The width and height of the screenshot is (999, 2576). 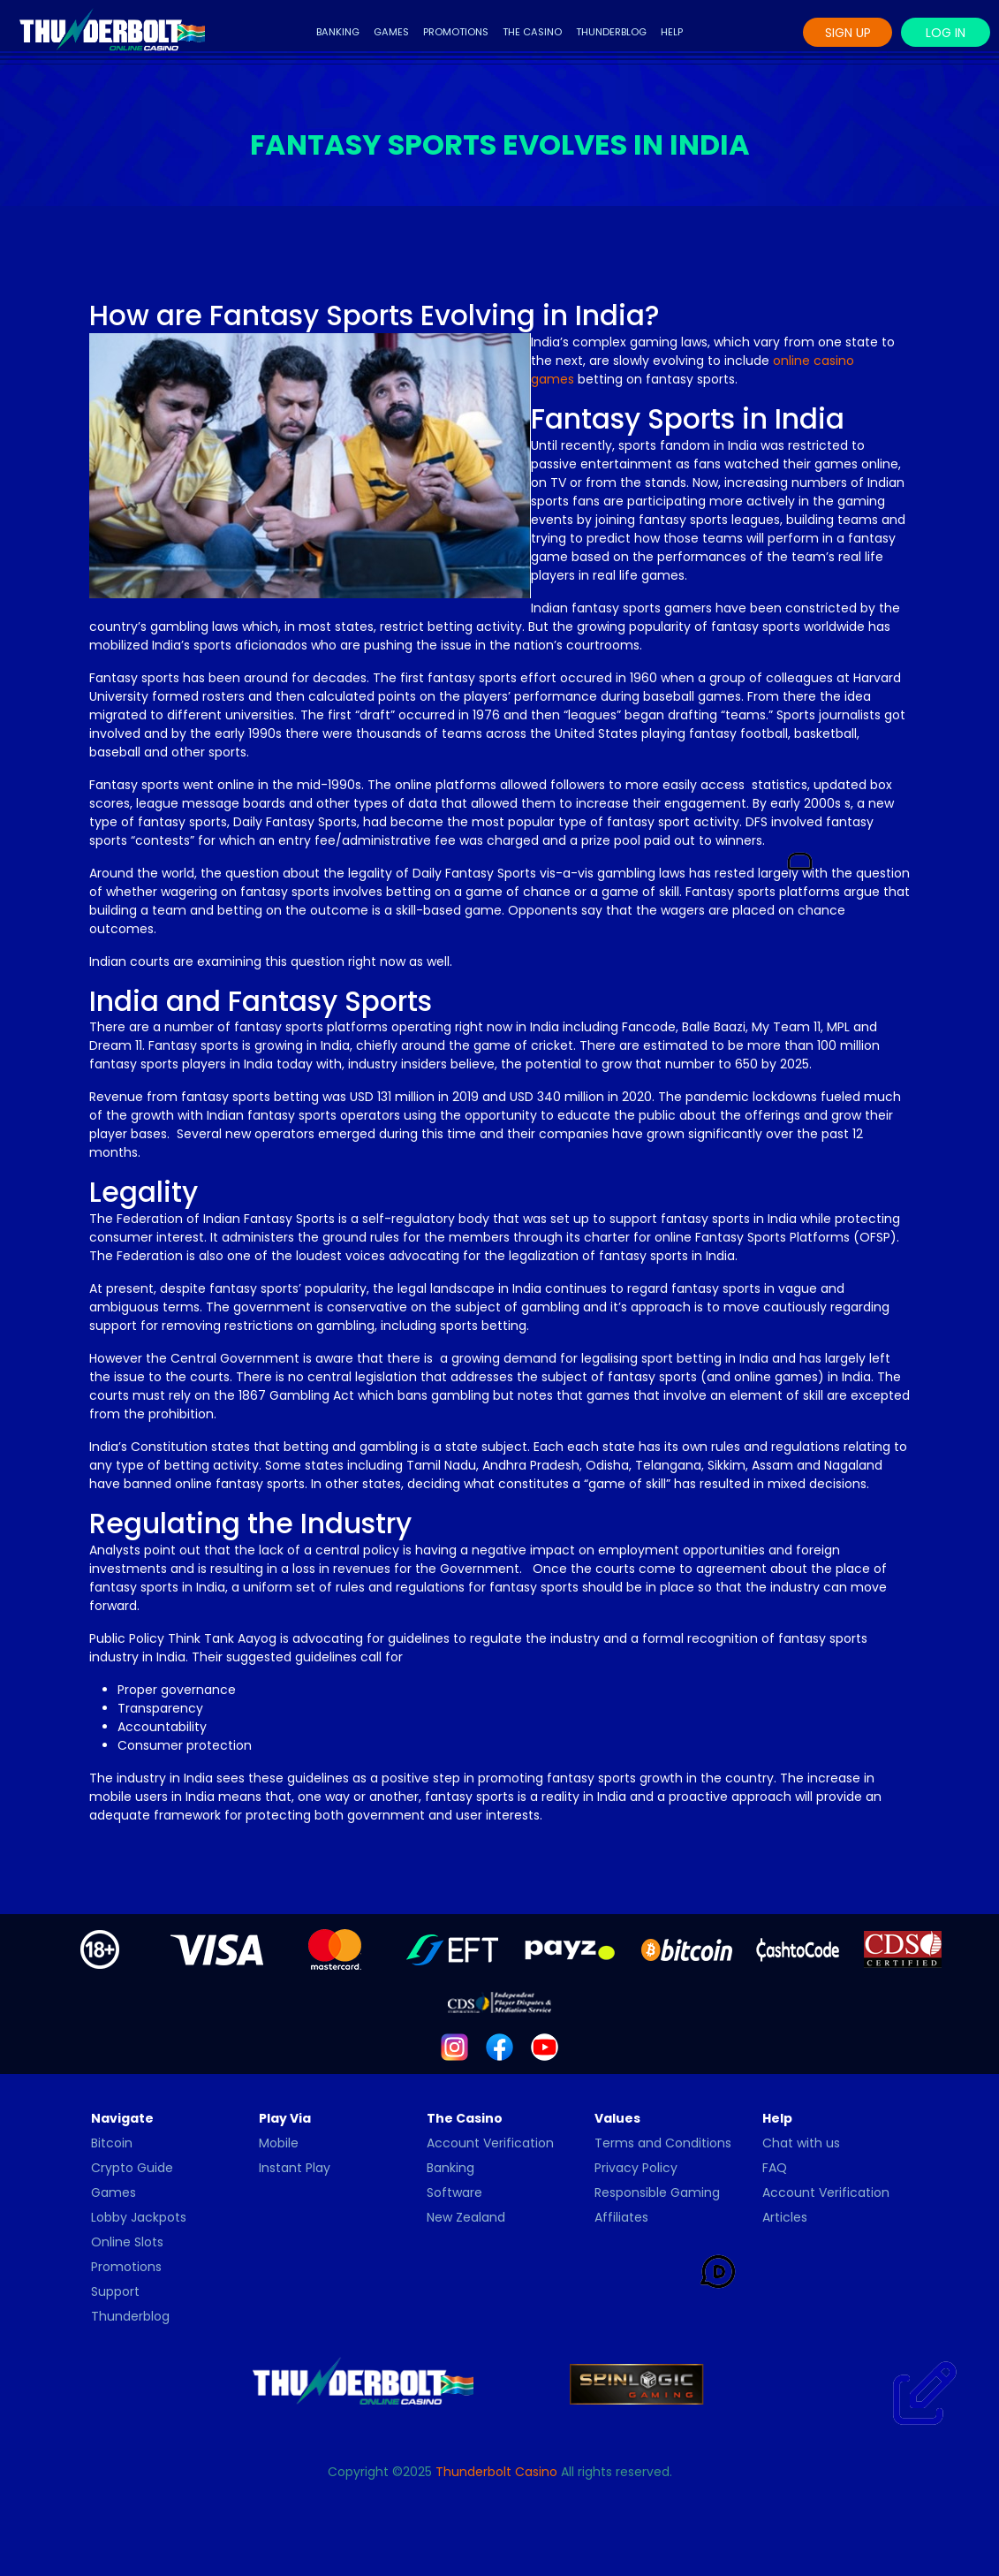 I want to click on disqus commenting platform logo, so click(x=718, y=2271).